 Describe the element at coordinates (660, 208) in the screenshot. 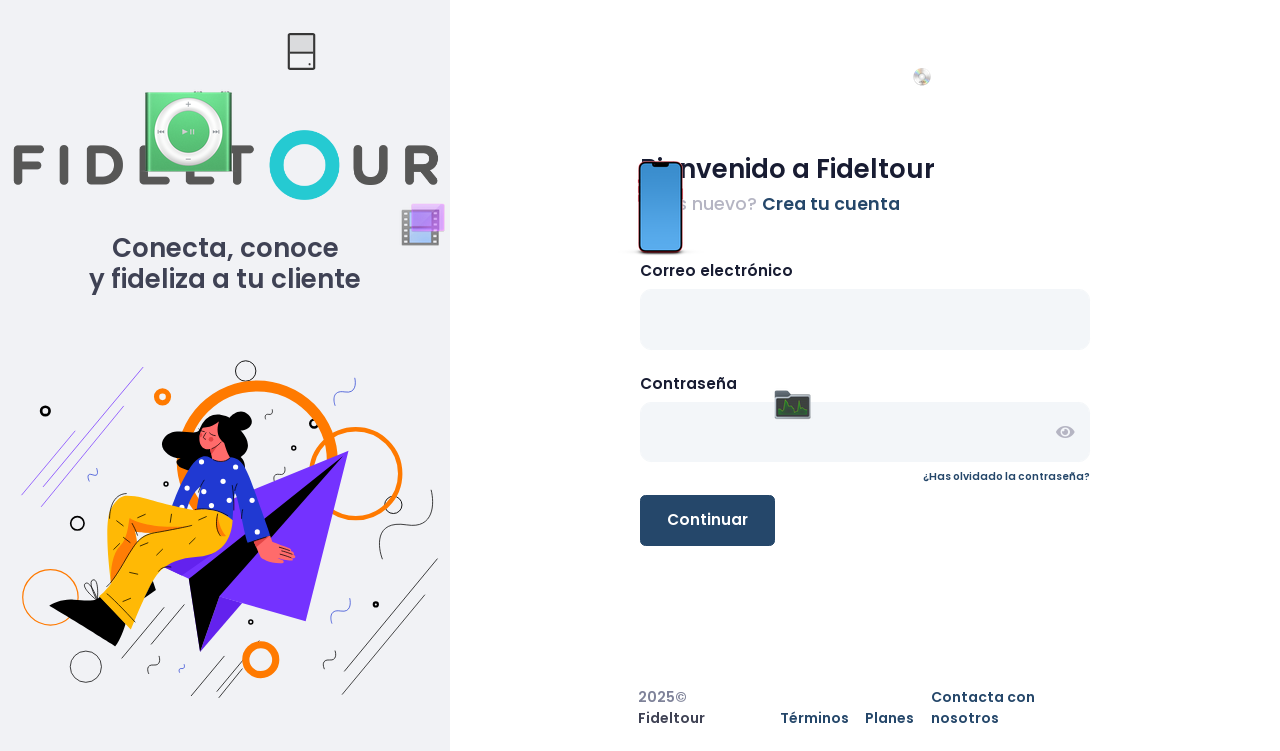

I see `iPhone 14 device icon` at that location.